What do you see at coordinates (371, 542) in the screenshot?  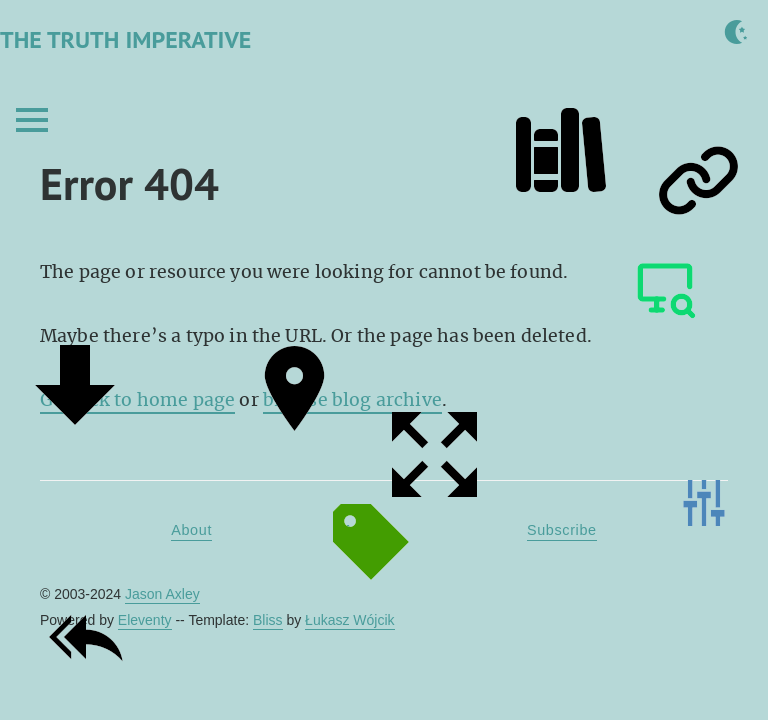 I see `add a tag or label to an item` at bounding box center [371, 542].